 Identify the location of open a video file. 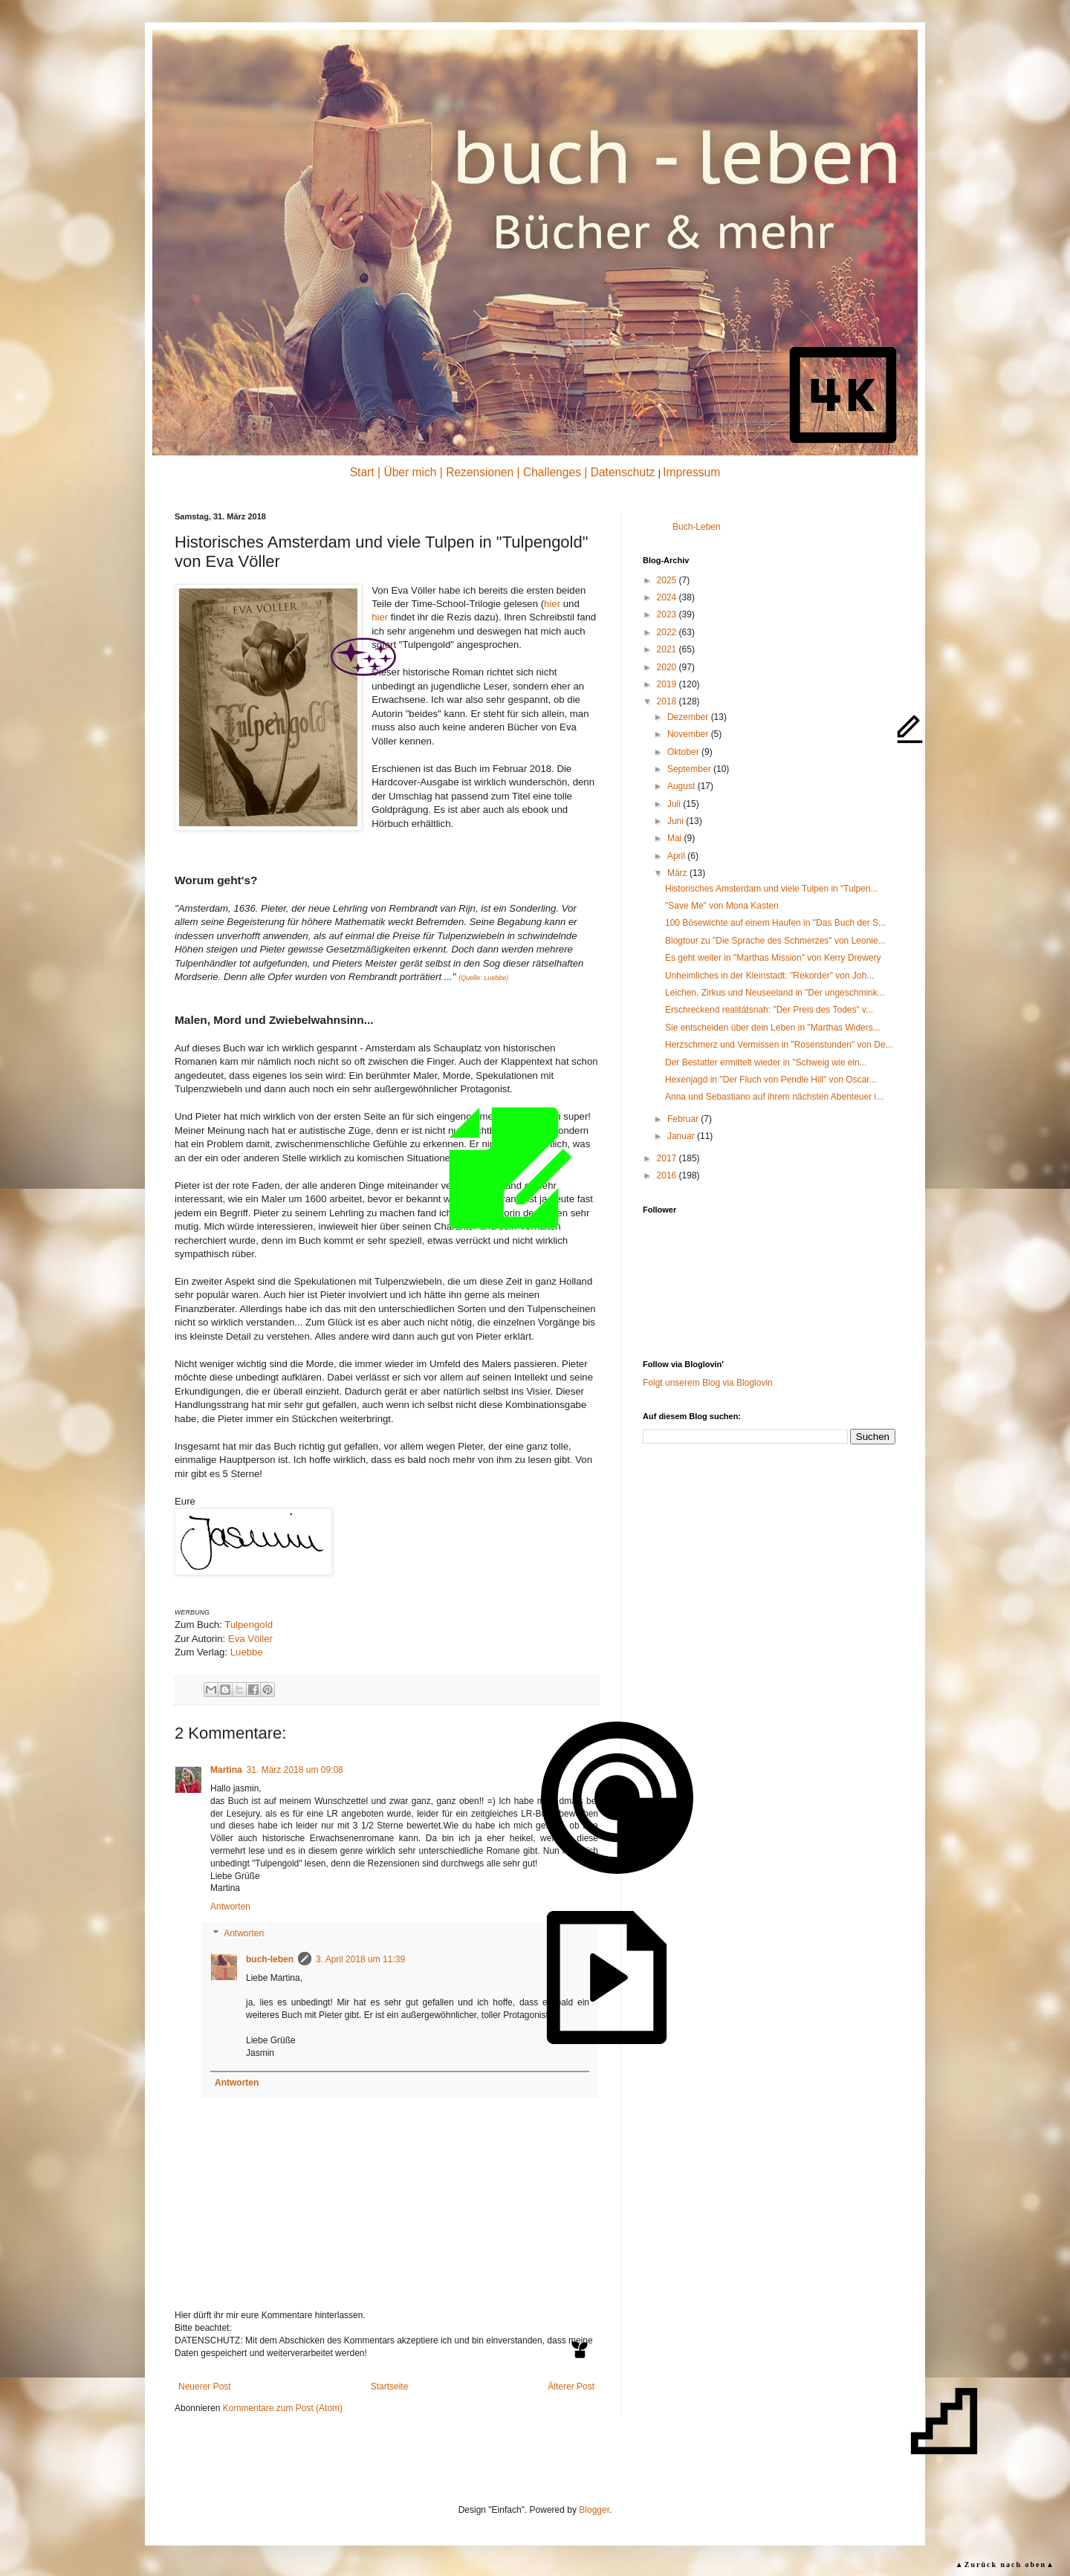
(606, 1977).